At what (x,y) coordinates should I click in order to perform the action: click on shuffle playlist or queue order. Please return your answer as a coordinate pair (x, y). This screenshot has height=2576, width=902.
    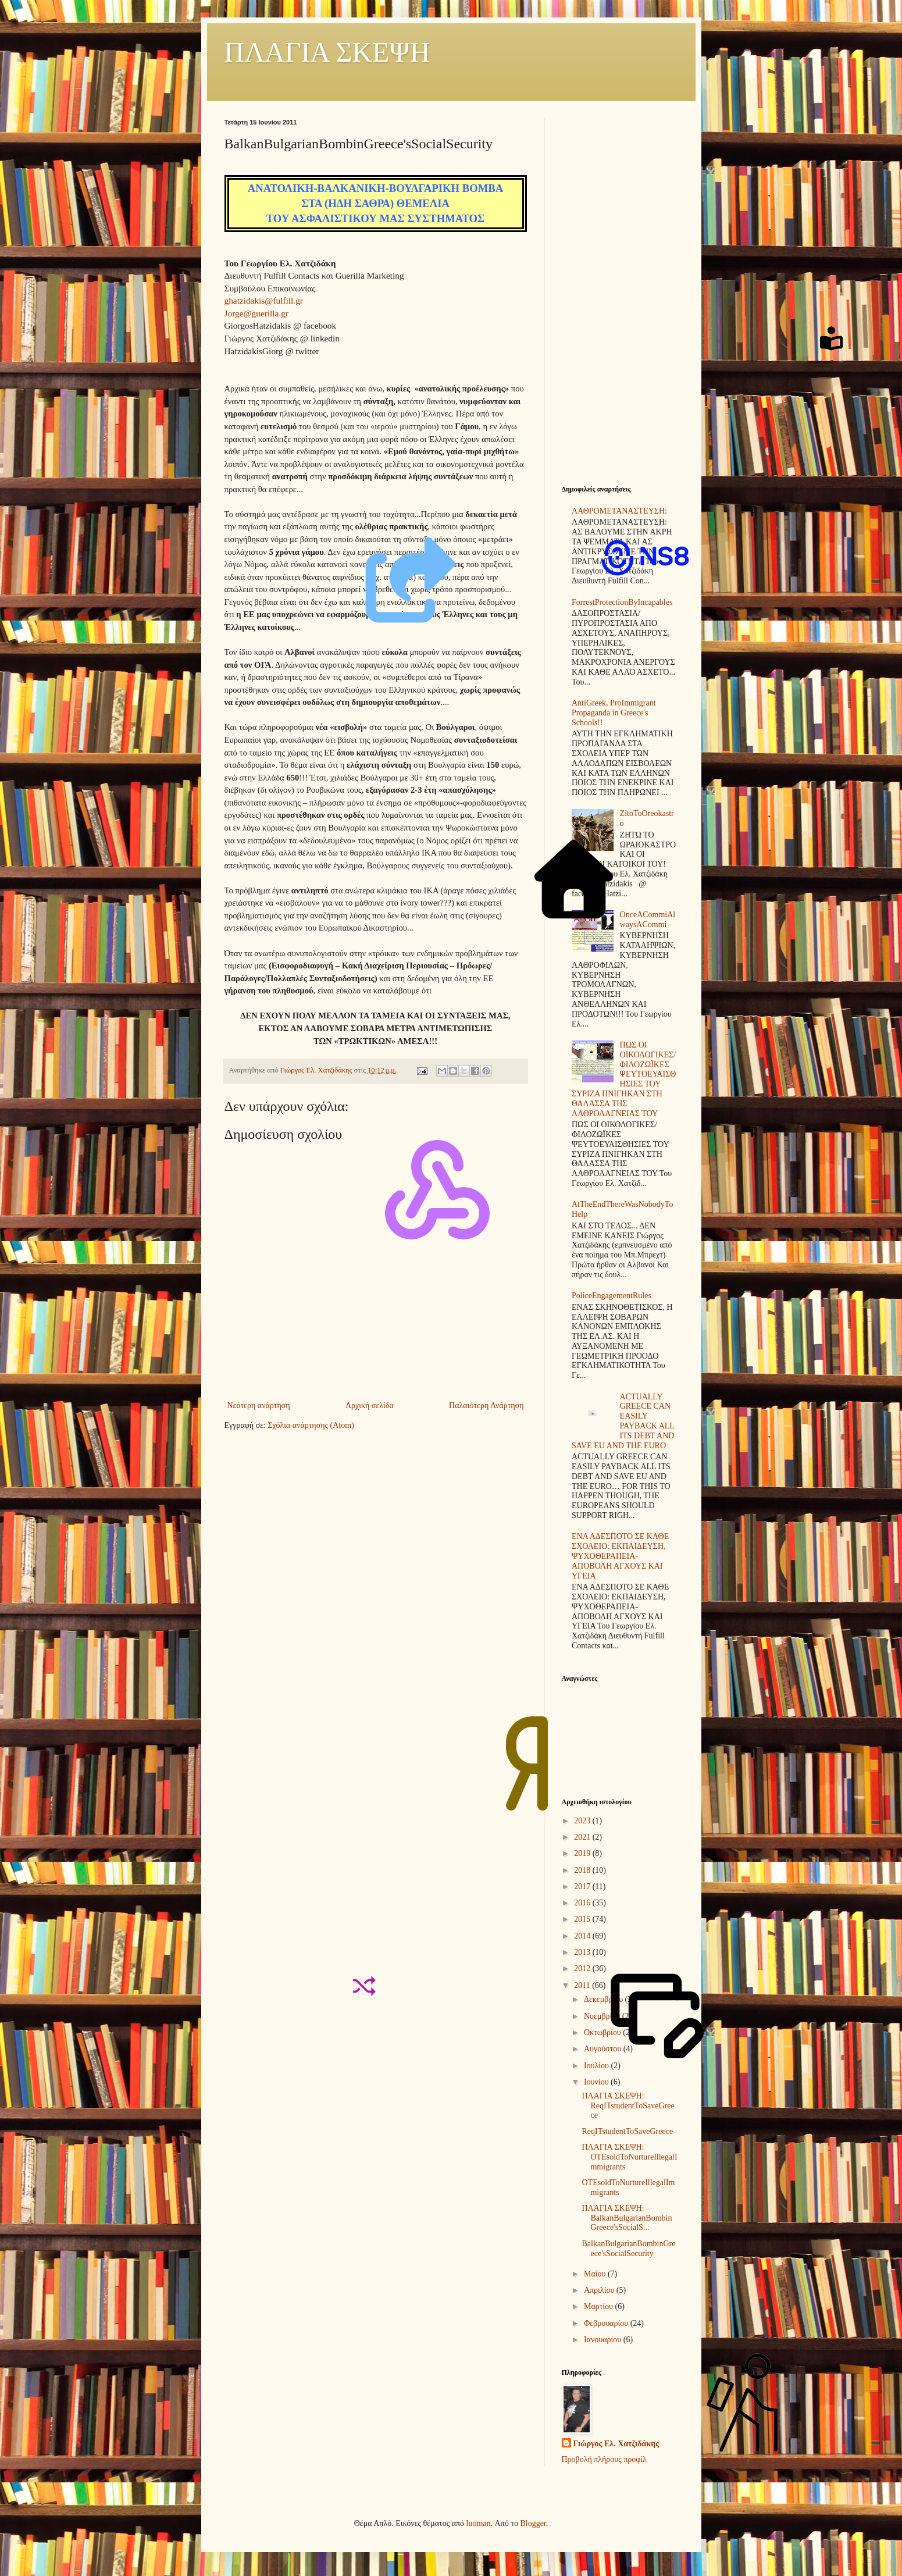
    Looking at the image, I should click on (364, 1986).